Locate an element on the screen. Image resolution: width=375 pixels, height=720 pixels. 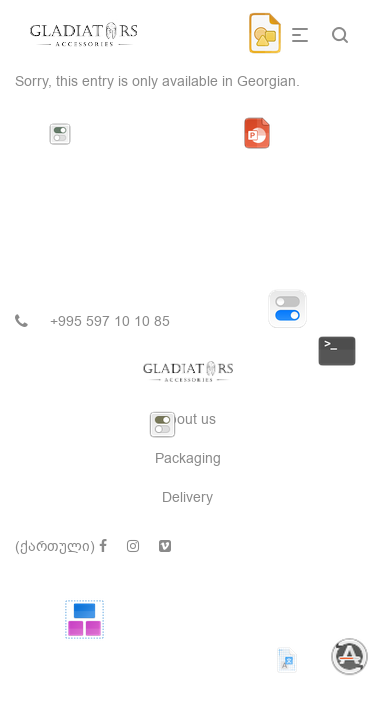
a microsoft powerpoint file is located at coordinates (257, 133).